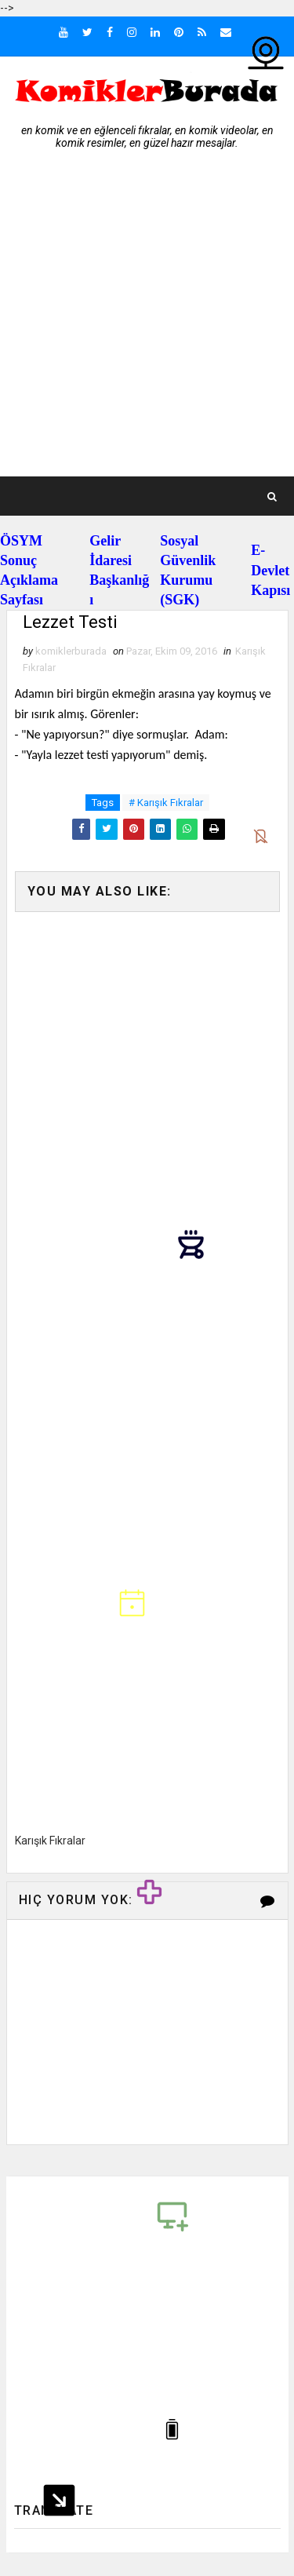  What do you see at coordinates (266, 54) in the screenshot?
I see `enable webcam or video camera` at bounding box center [266, 54].